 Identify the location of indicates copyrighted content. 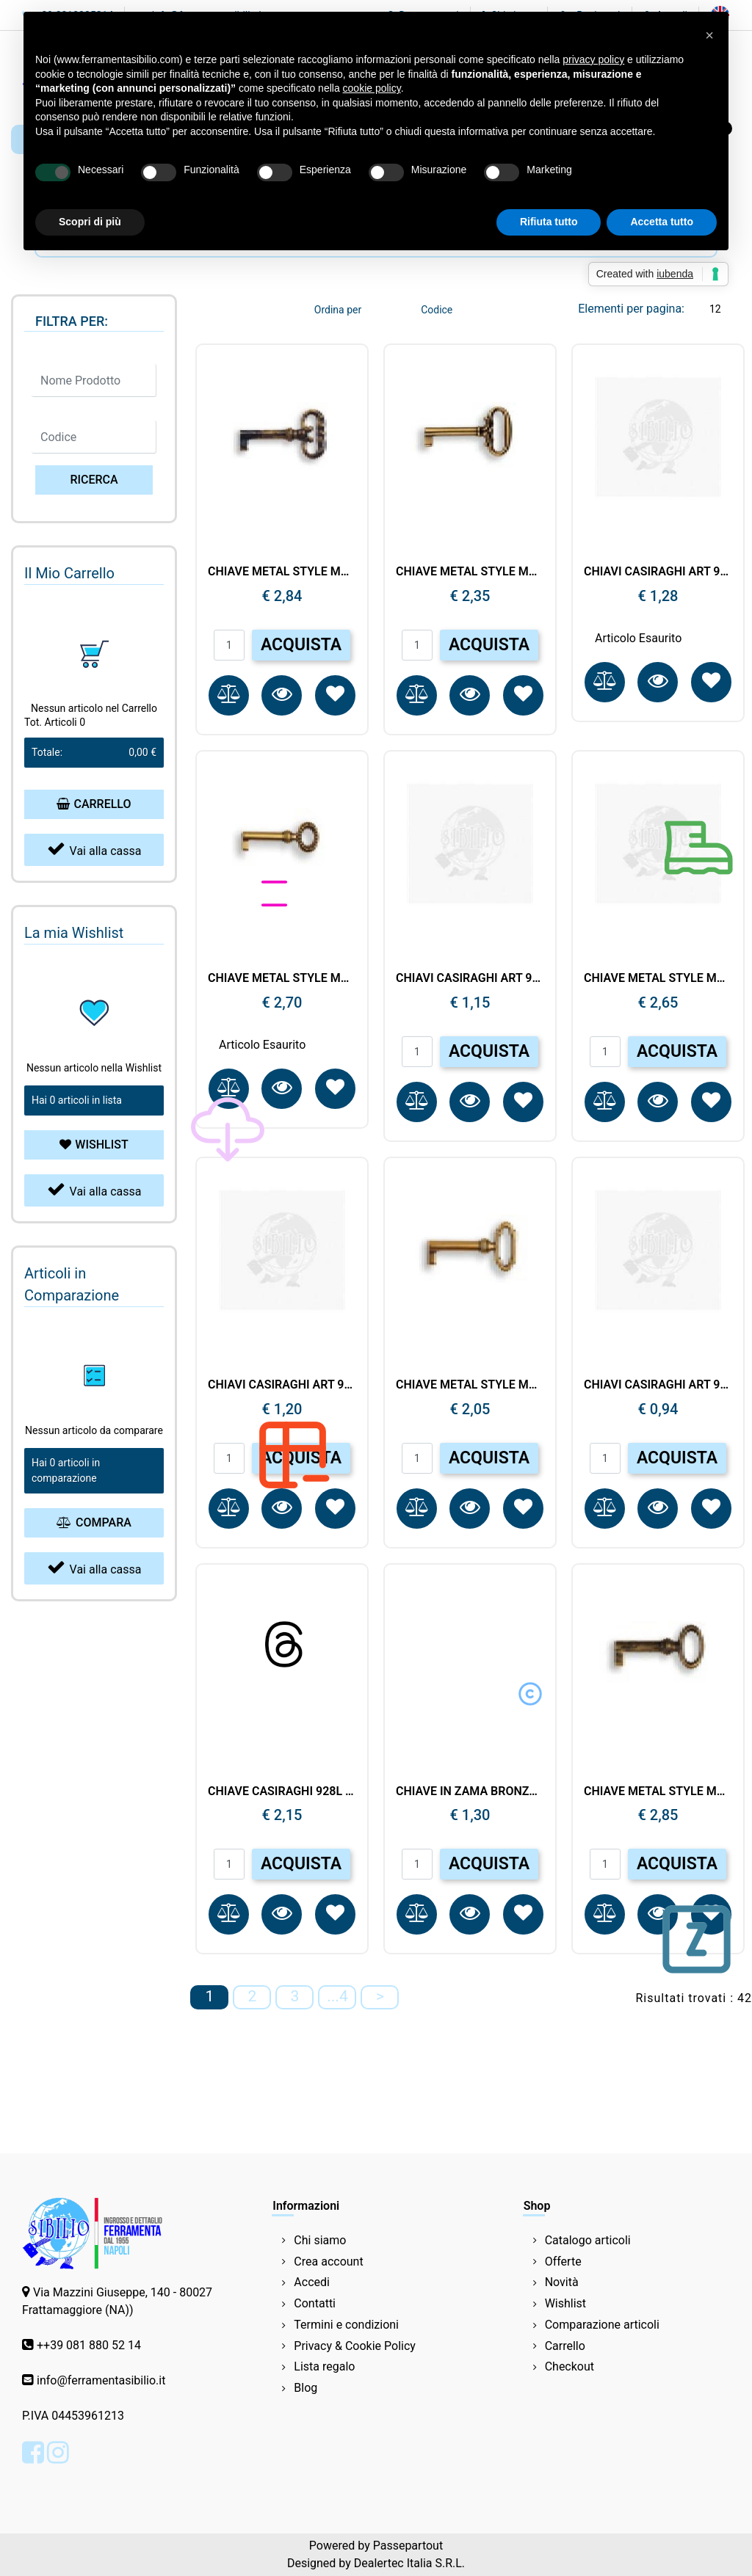
(530, 1694).